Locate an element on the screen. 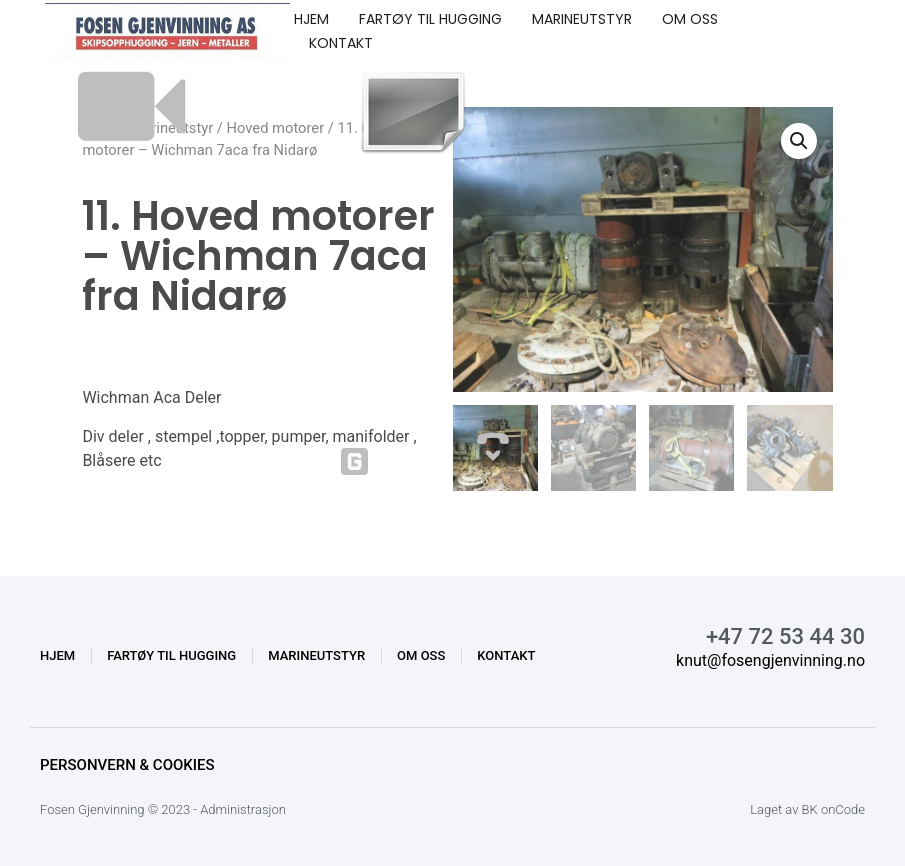  indicates a missing or unavailable image is located at coordinates (413, 114).